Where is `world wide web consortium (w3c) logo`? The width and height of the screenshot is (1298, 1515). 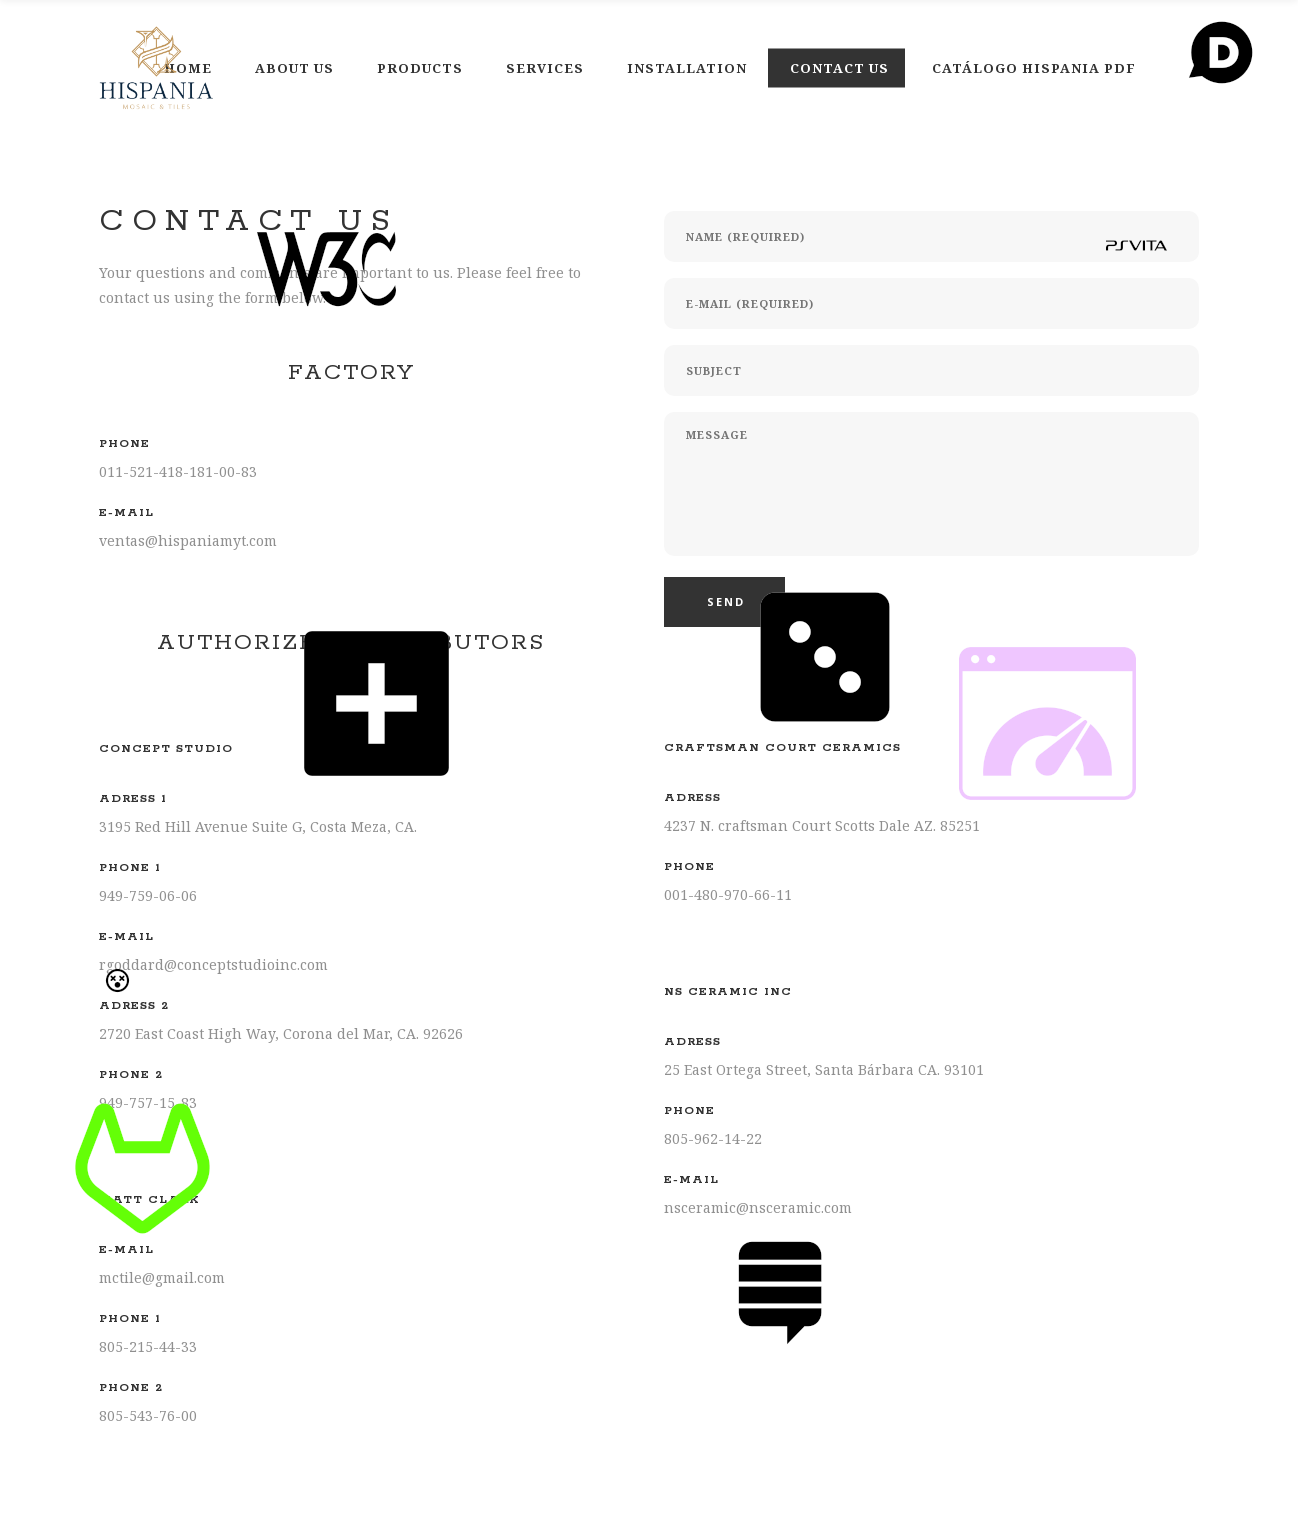
world wide web consortium (w3c) logo is located at coordinates (326, 266).